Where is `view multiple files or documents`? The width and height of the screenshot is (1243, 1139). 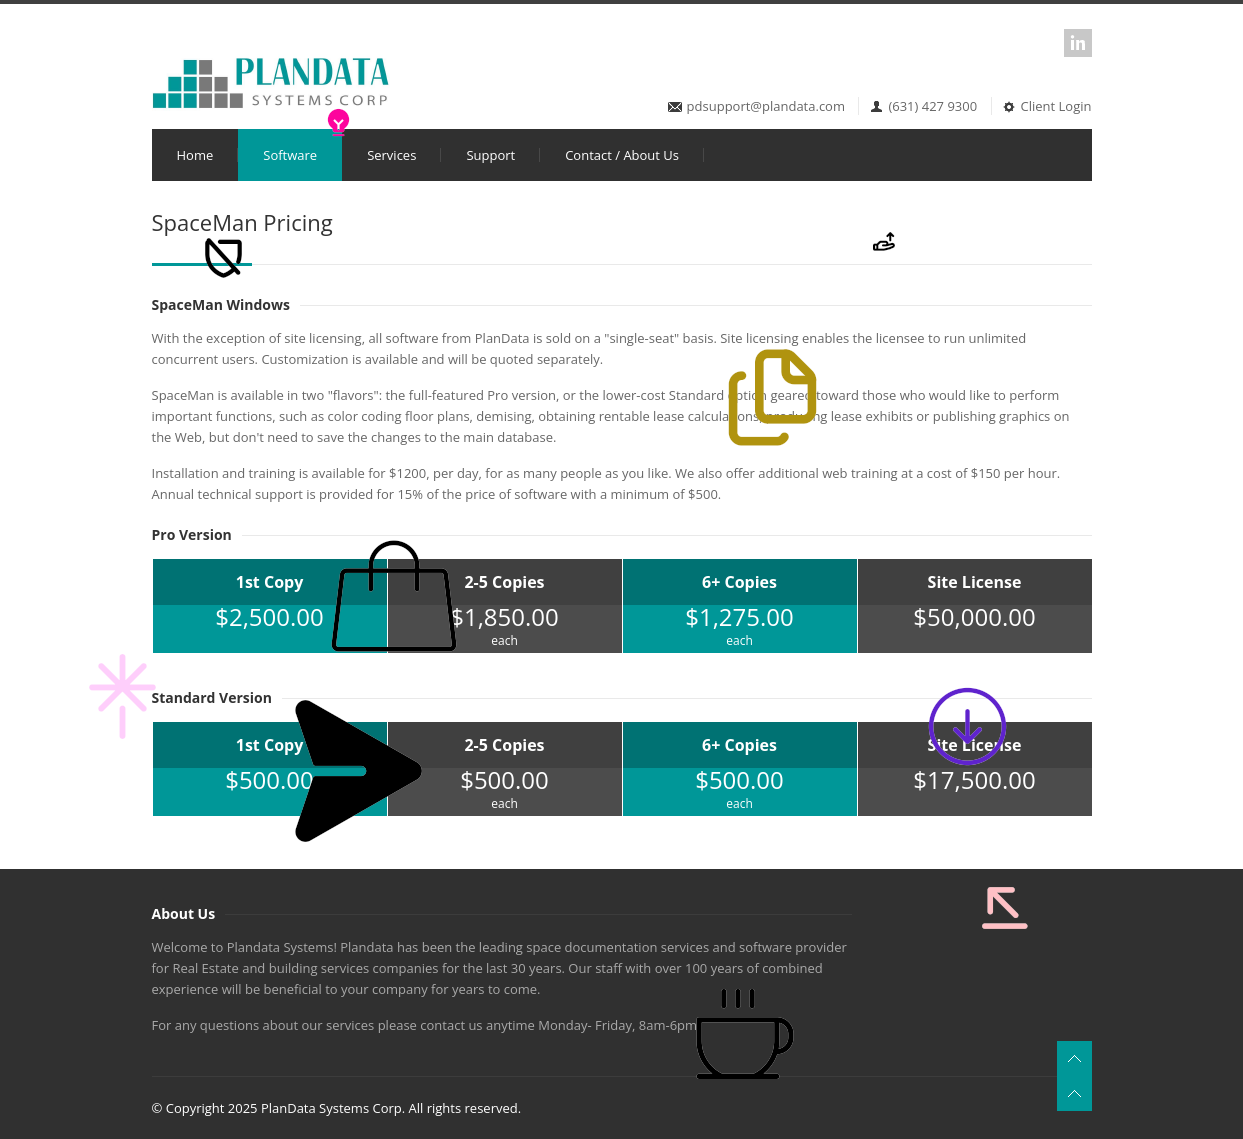
view multiple files or documents is located at coordinates (772, 397).